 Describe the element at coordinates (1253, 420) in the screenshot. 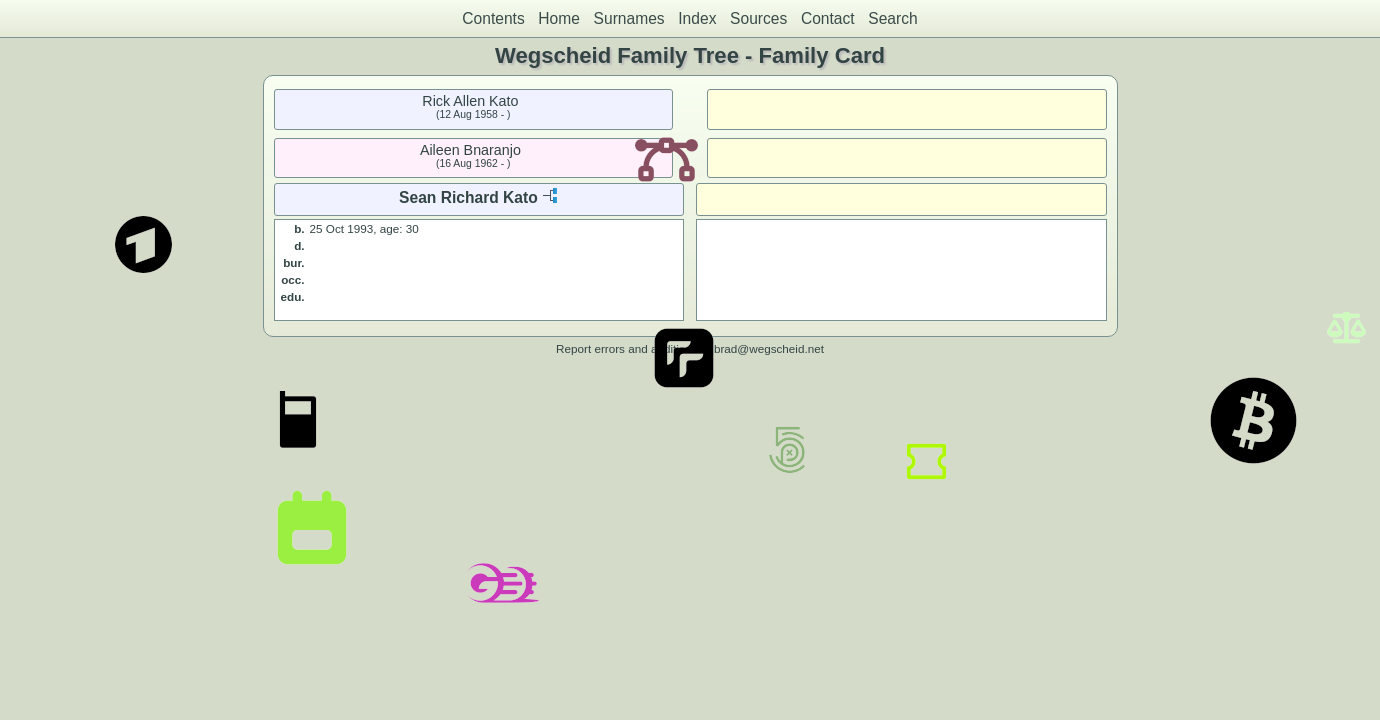

I see `bitcoin logo` at that location.